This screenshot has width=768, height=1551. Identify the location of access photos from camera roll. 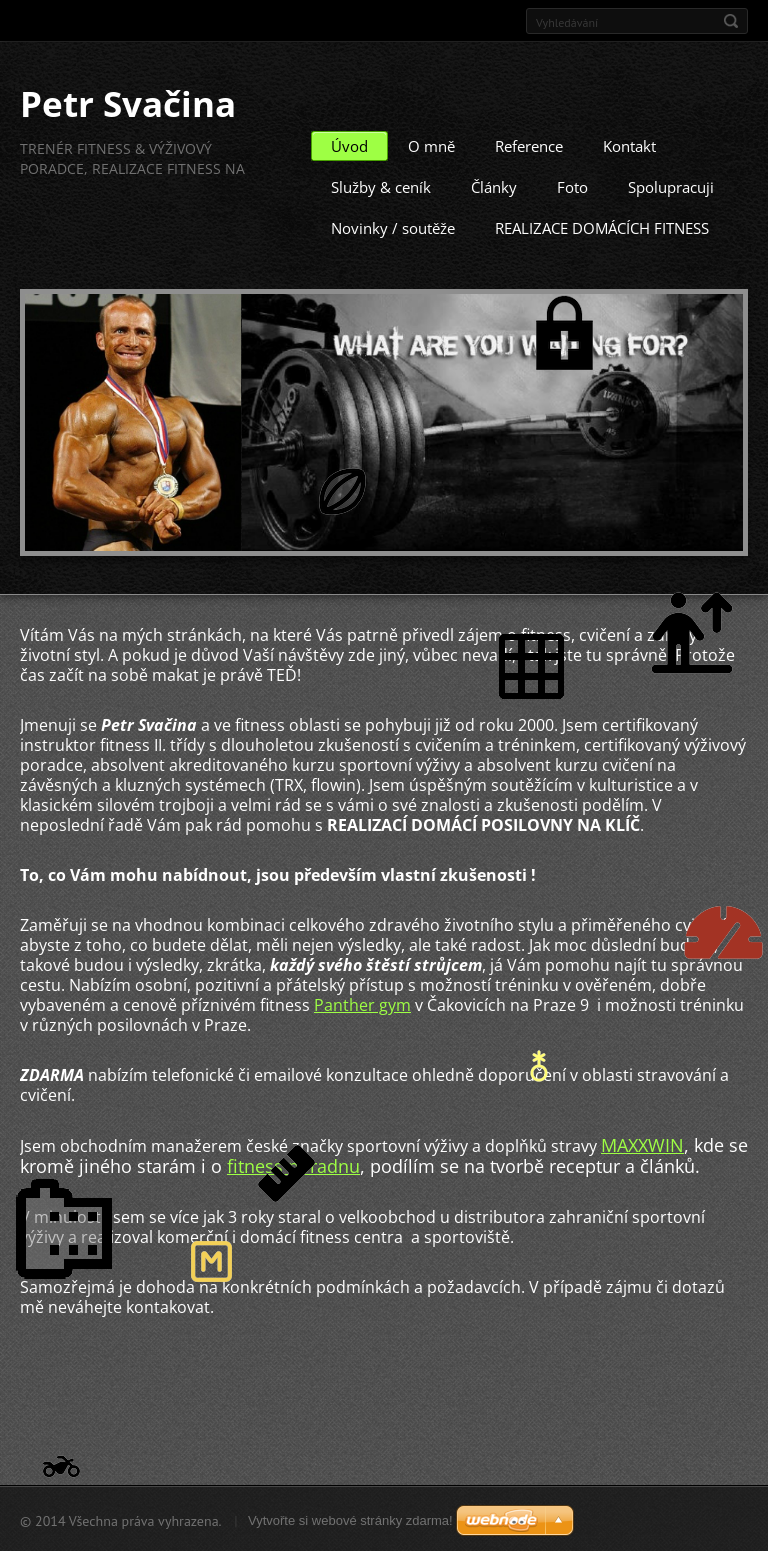
(64, 1231).